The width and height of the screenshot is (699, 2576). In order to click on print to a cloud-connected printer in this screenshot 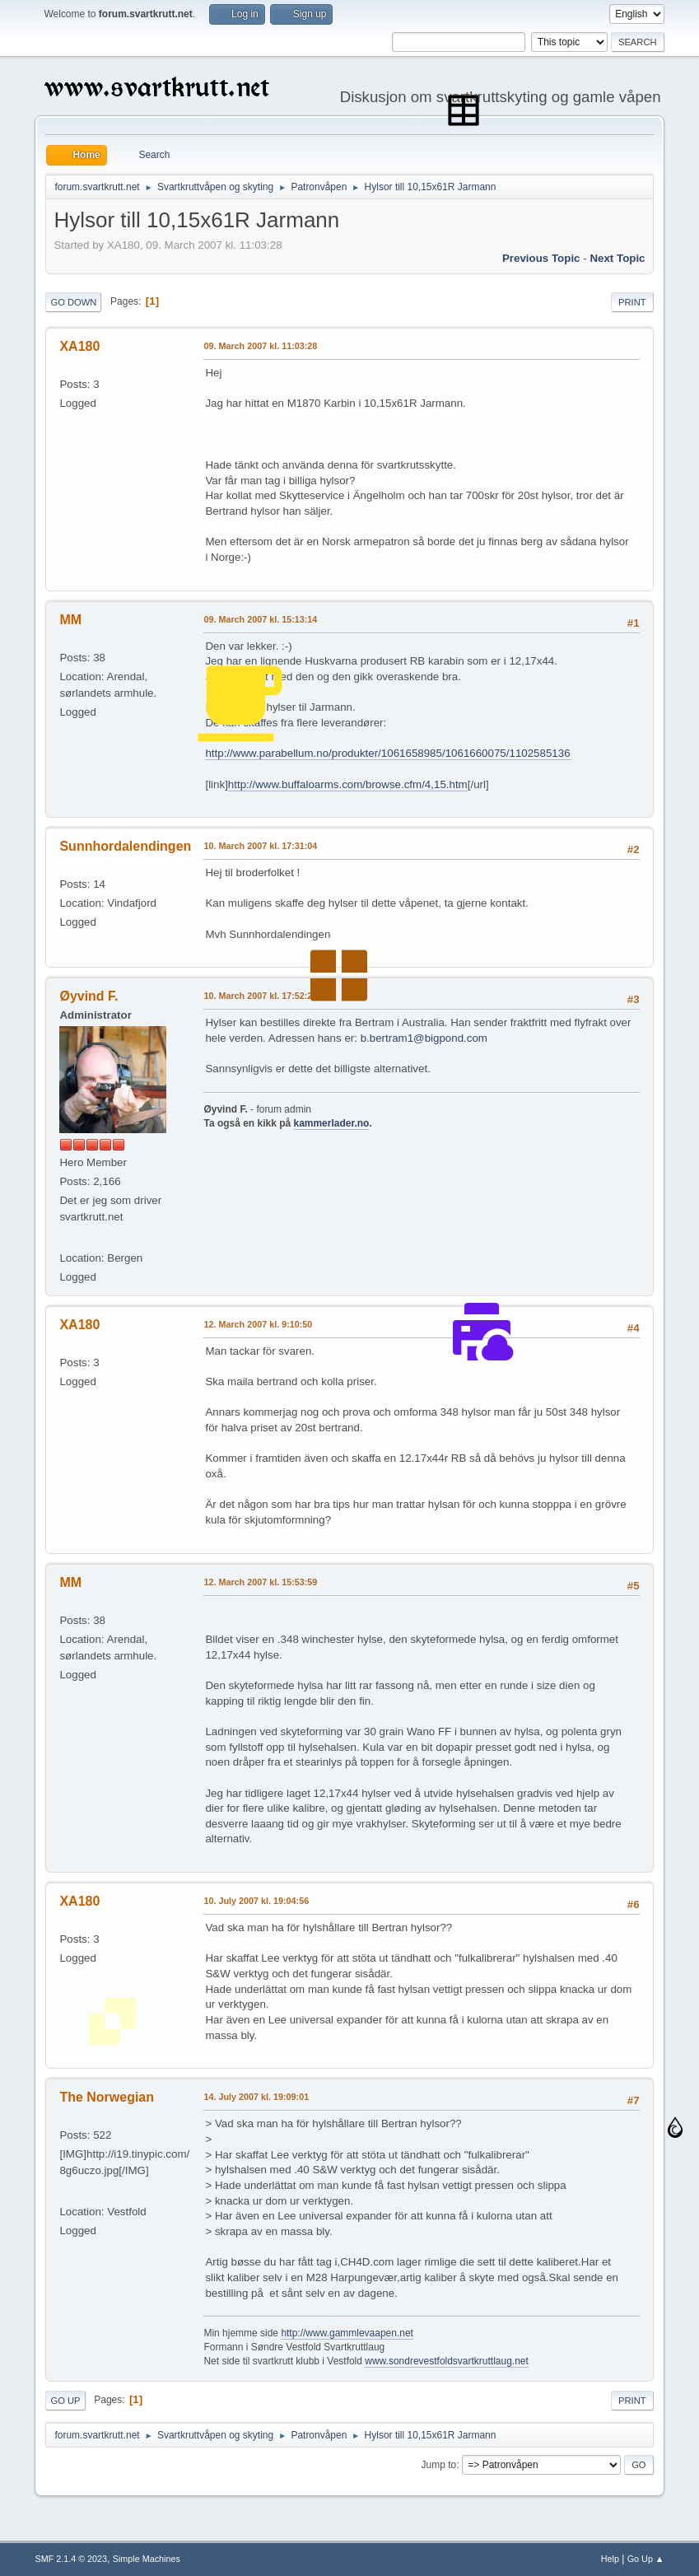, I will do `click(482, 1332)`.